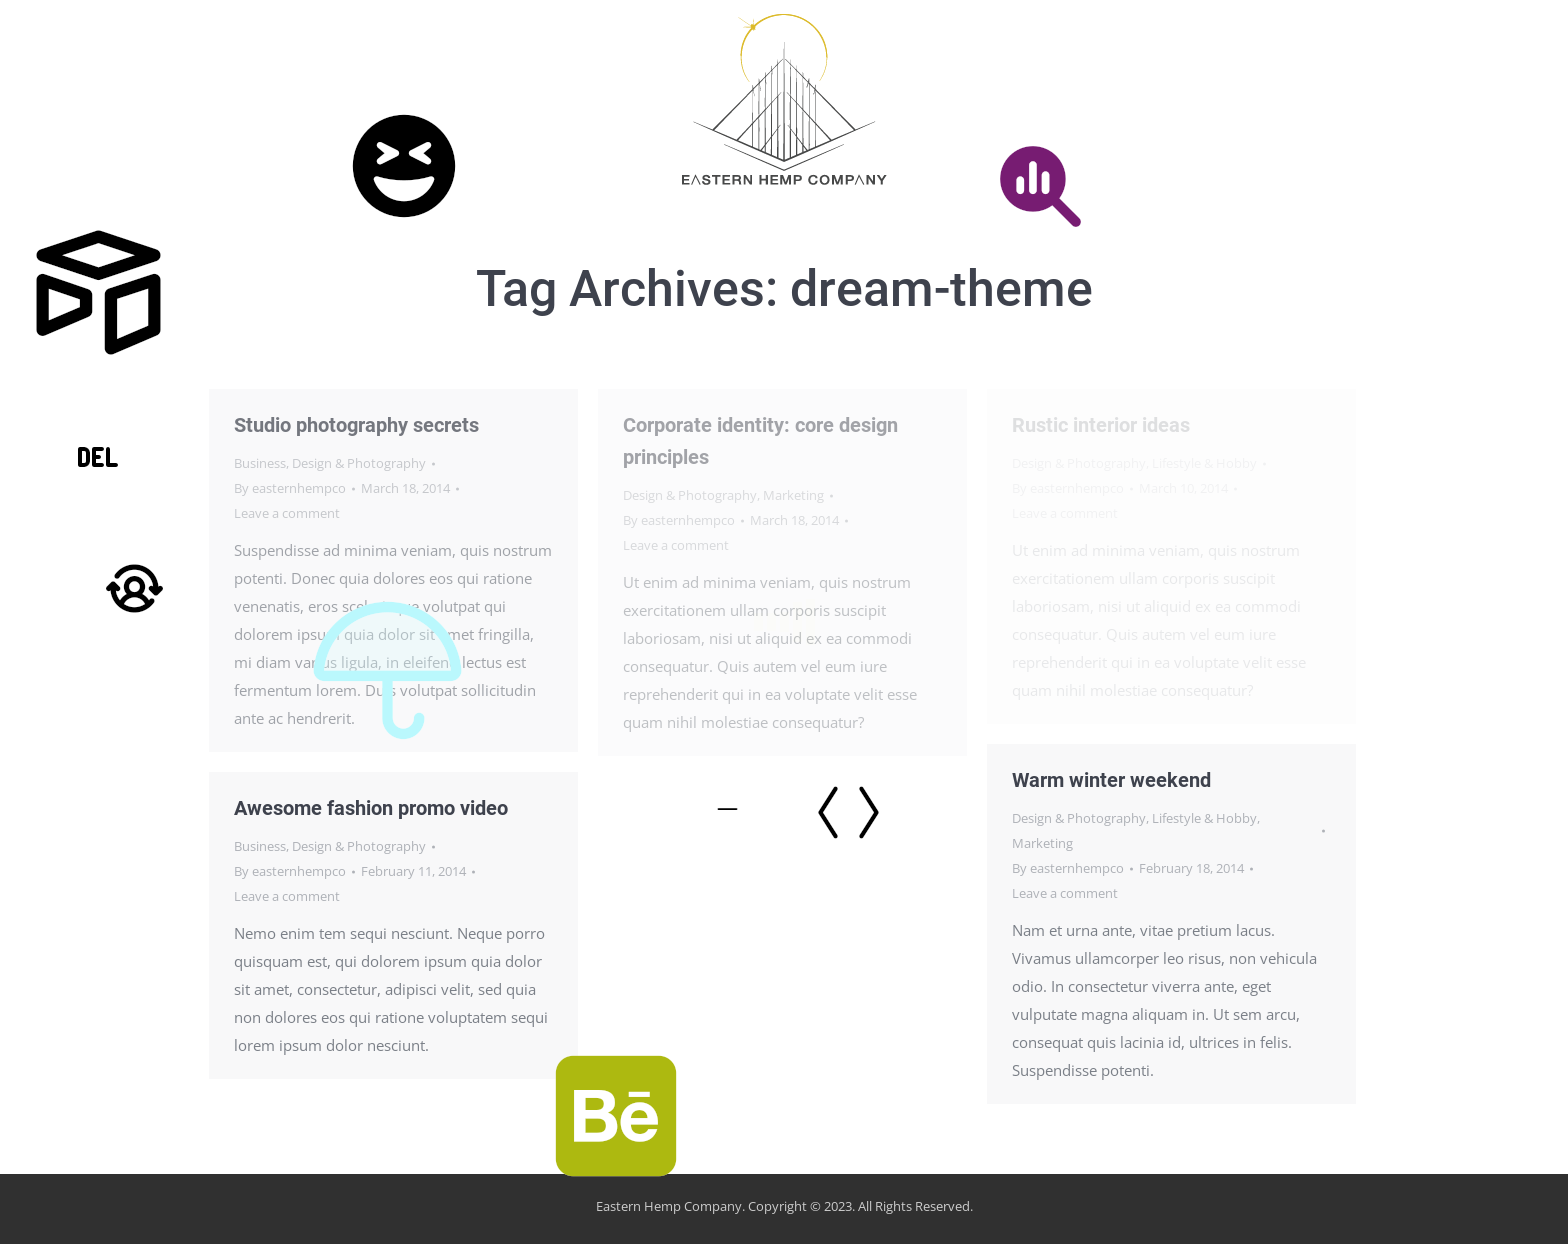  I want to click on switch between user accounts, so click(134, 588).